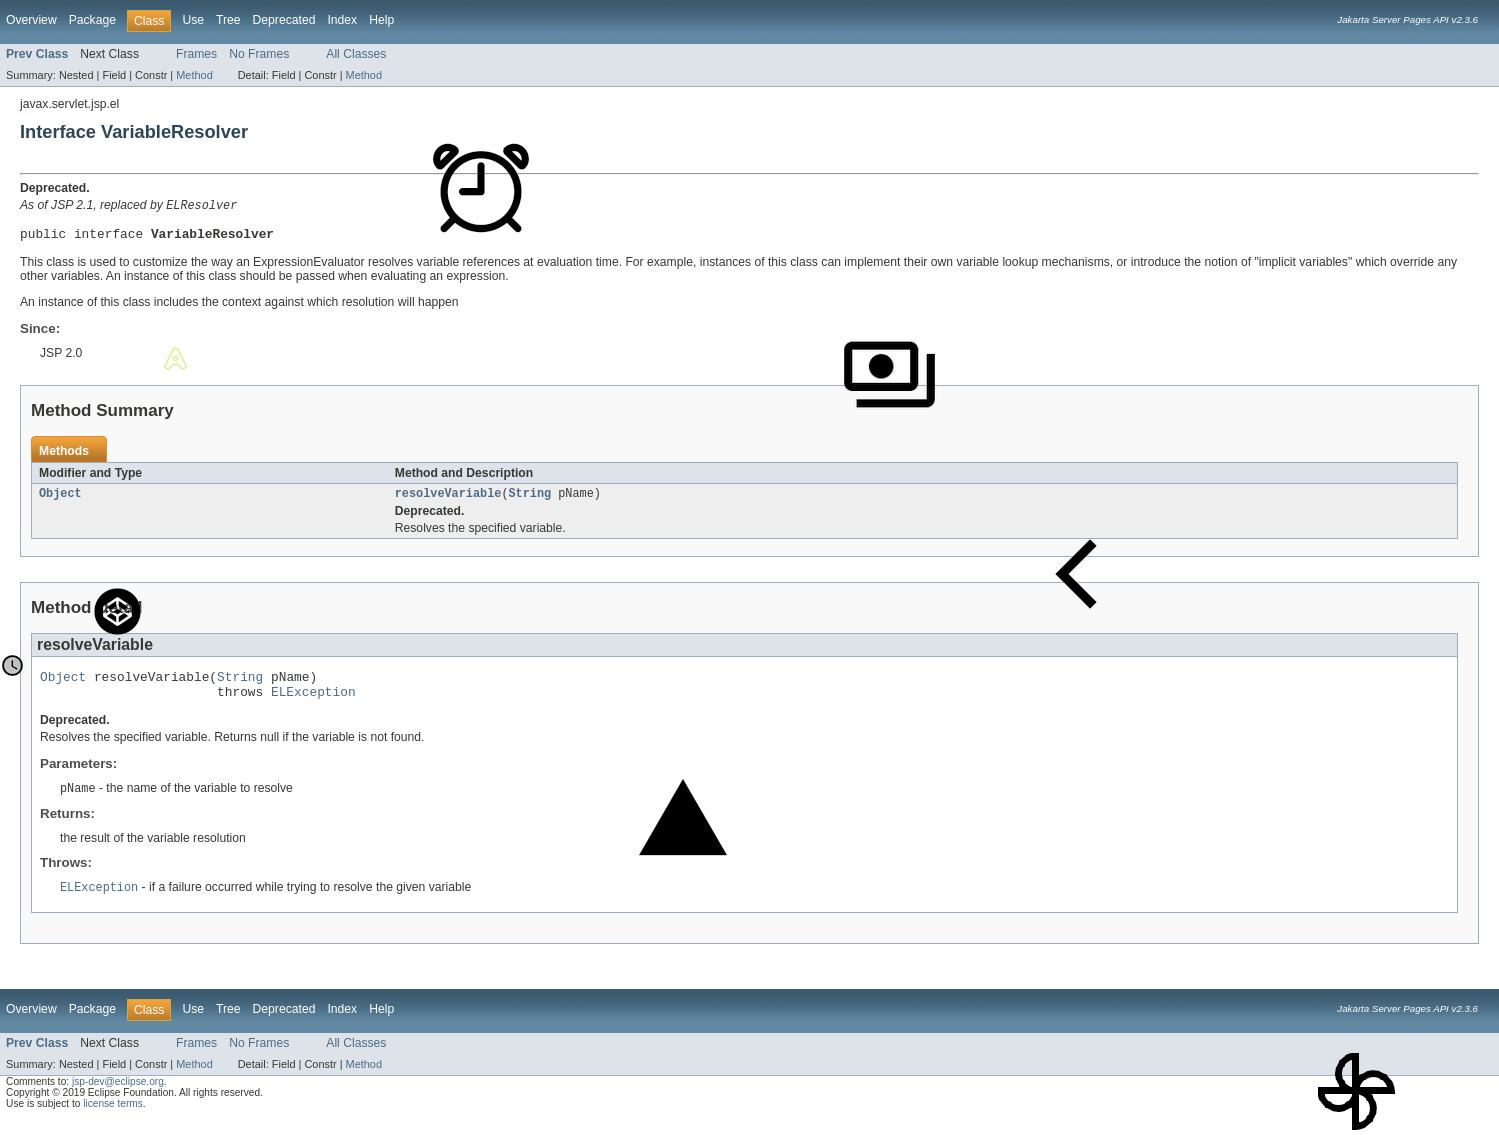  What do you see at coordinates (481, 188) in the screenshot?
I see `set or manage alarms` at bounding box center [481, 188].